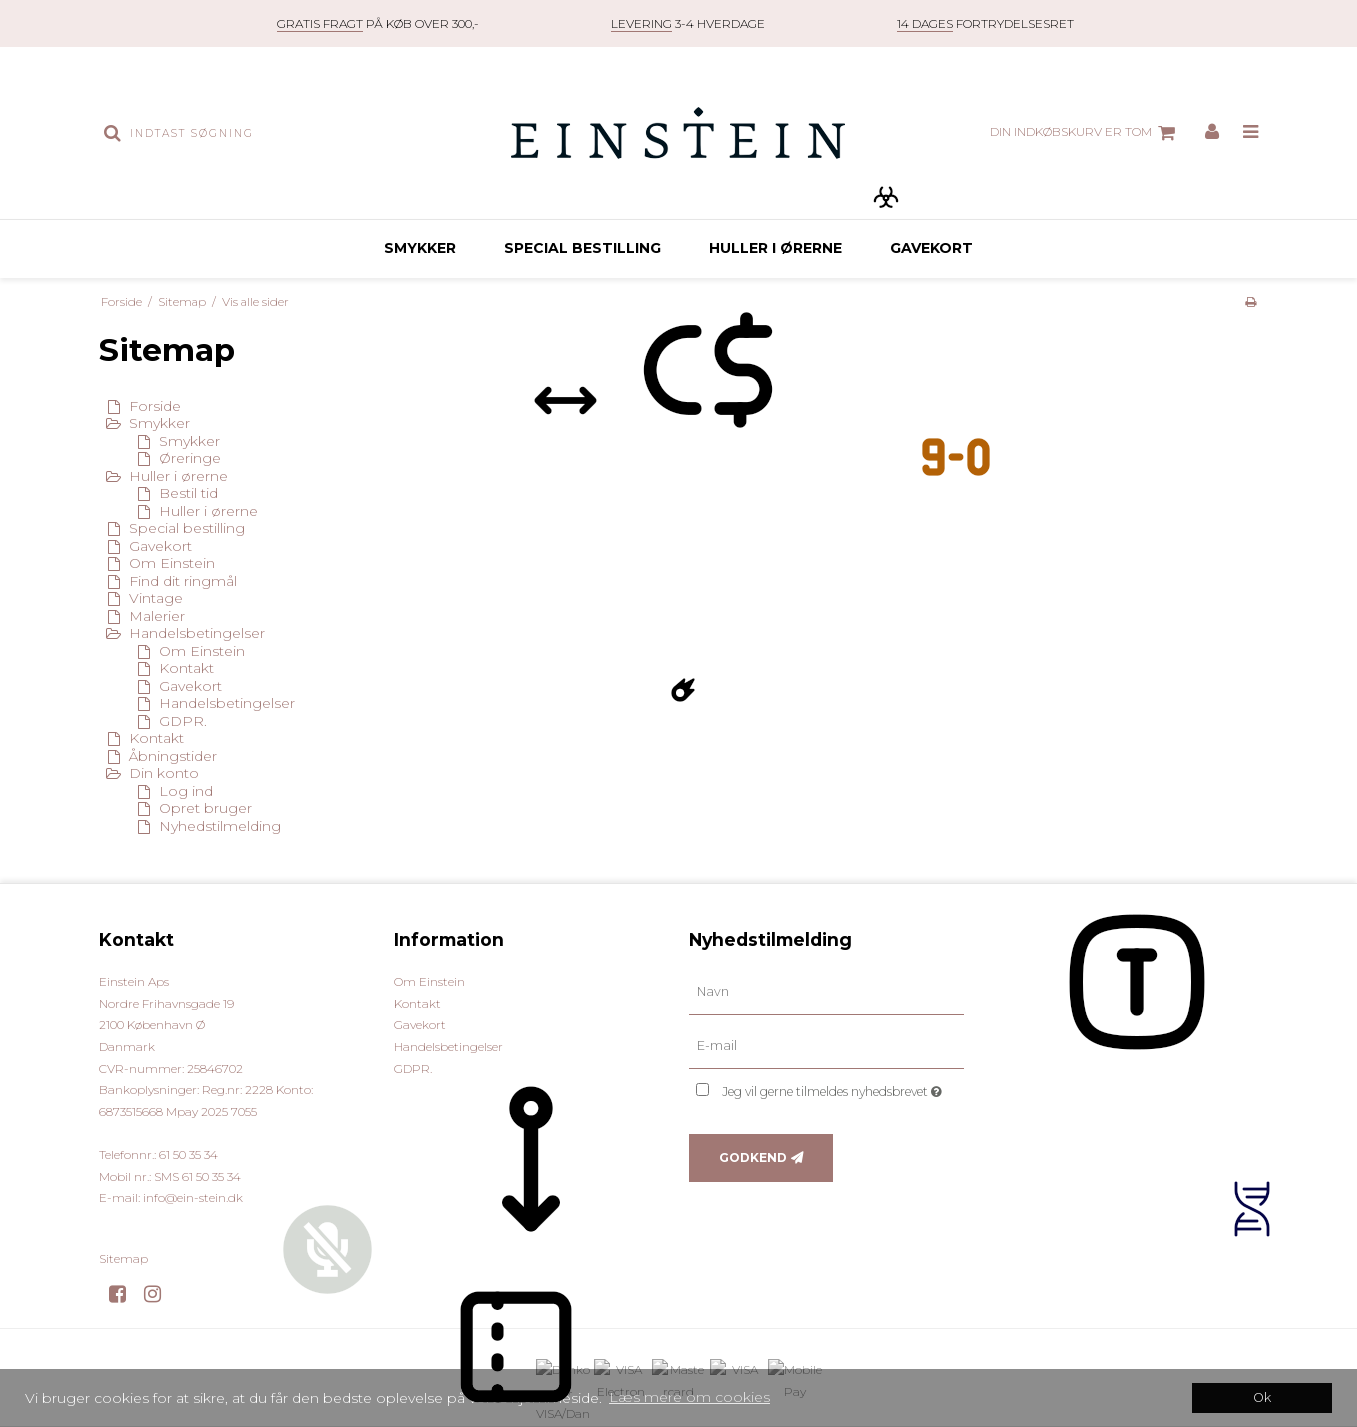 The width and height of the screenshot is (1357, 1427). What do you see at coordinates (516, 1347) in the screenshot?
I see `toggle sidebar panel off` at bounding box center [516, 1347].